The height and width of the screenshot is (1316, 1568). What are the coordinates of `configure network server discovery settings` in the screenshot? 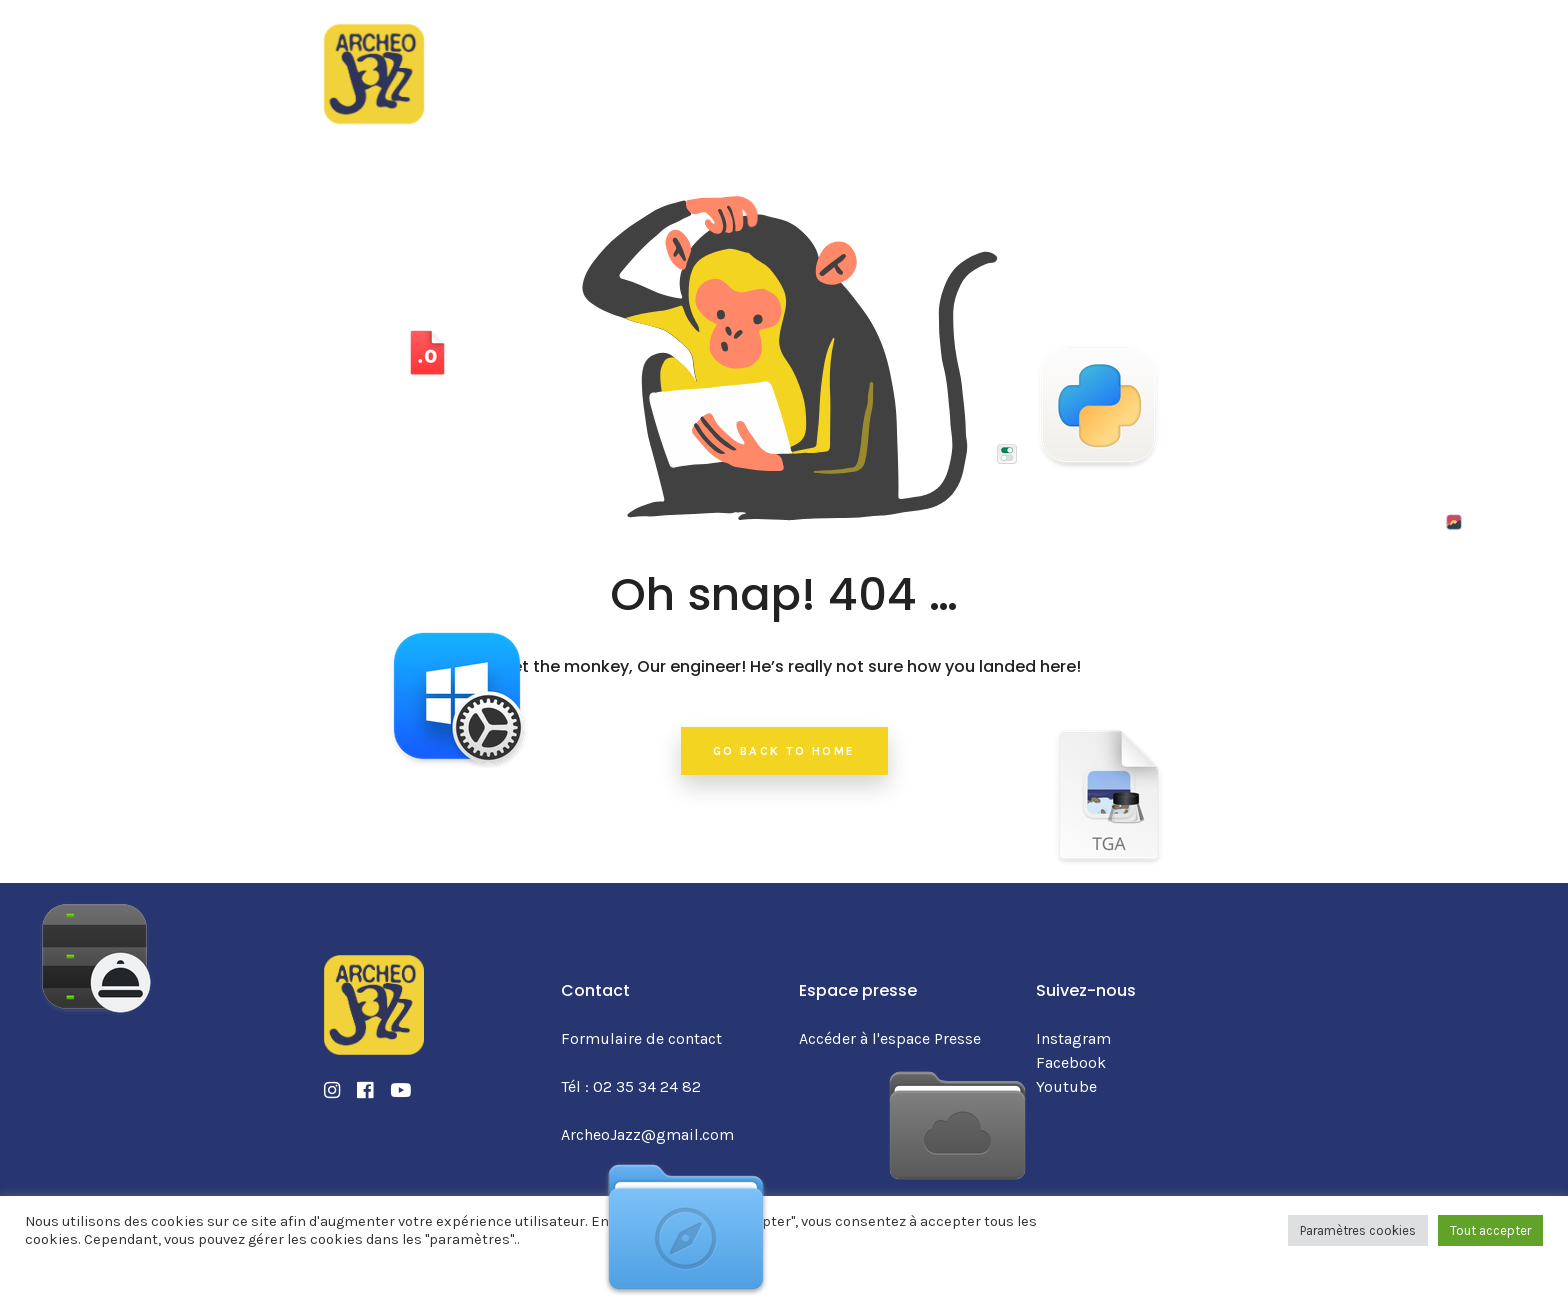 It's located at (94, 956).